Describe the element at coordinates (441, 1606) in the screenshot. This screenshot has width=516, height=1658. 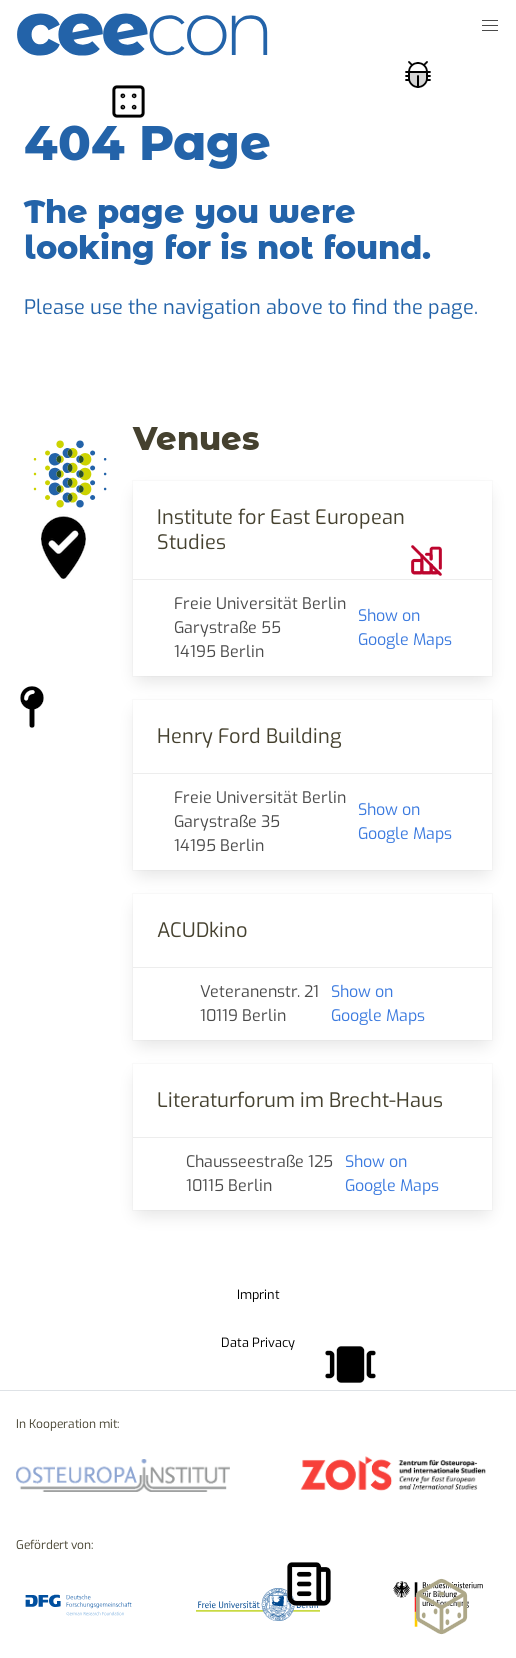
I see `randomize or shuffle content` at that location.